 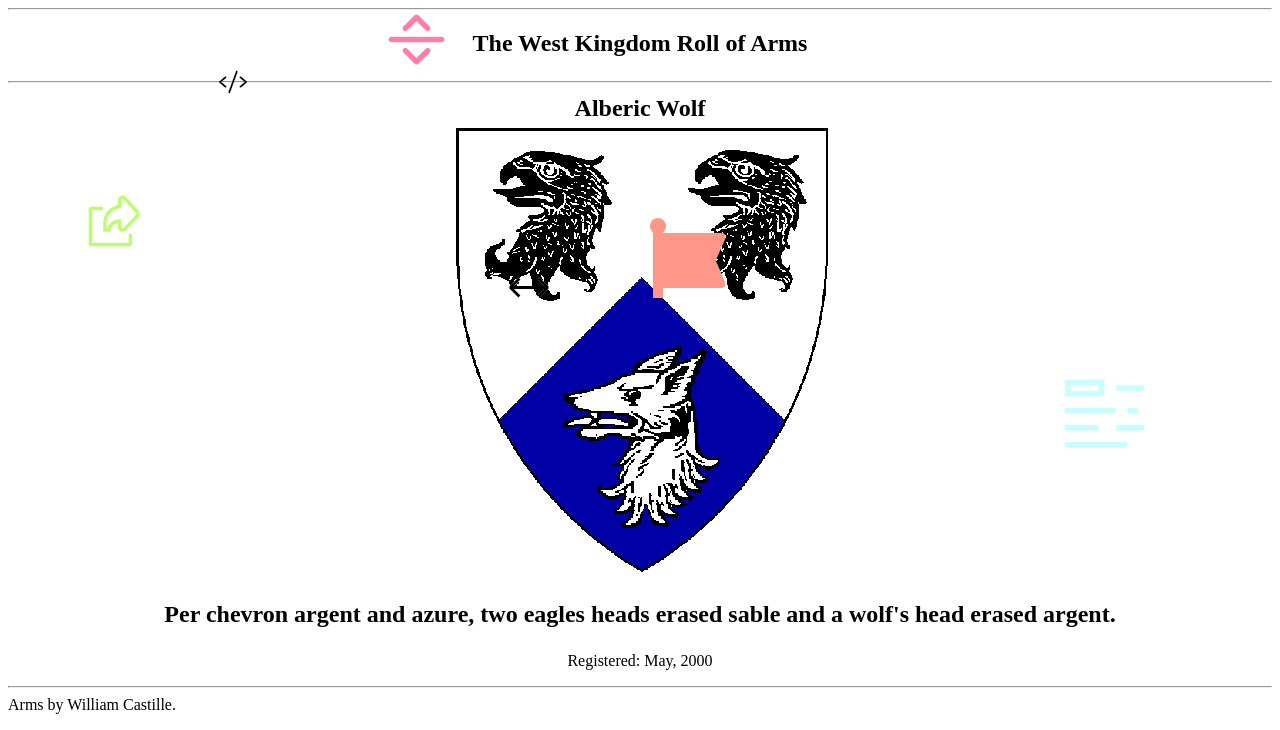 What do you see at coordinates (114, 221) in the screenshot?
I see `share this file or content` at bounding box center [114, 221].